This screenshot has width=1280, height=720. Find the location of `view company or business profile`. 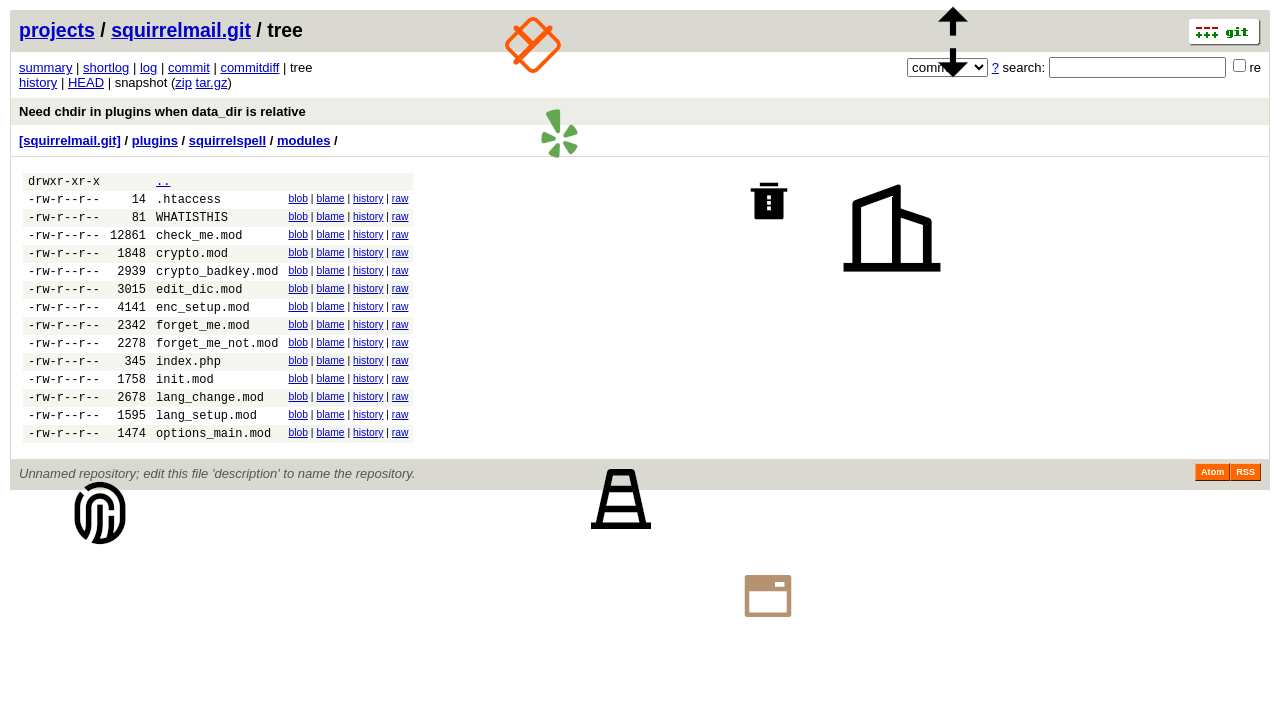

view company or business profile is located at coordinates (892, 232).